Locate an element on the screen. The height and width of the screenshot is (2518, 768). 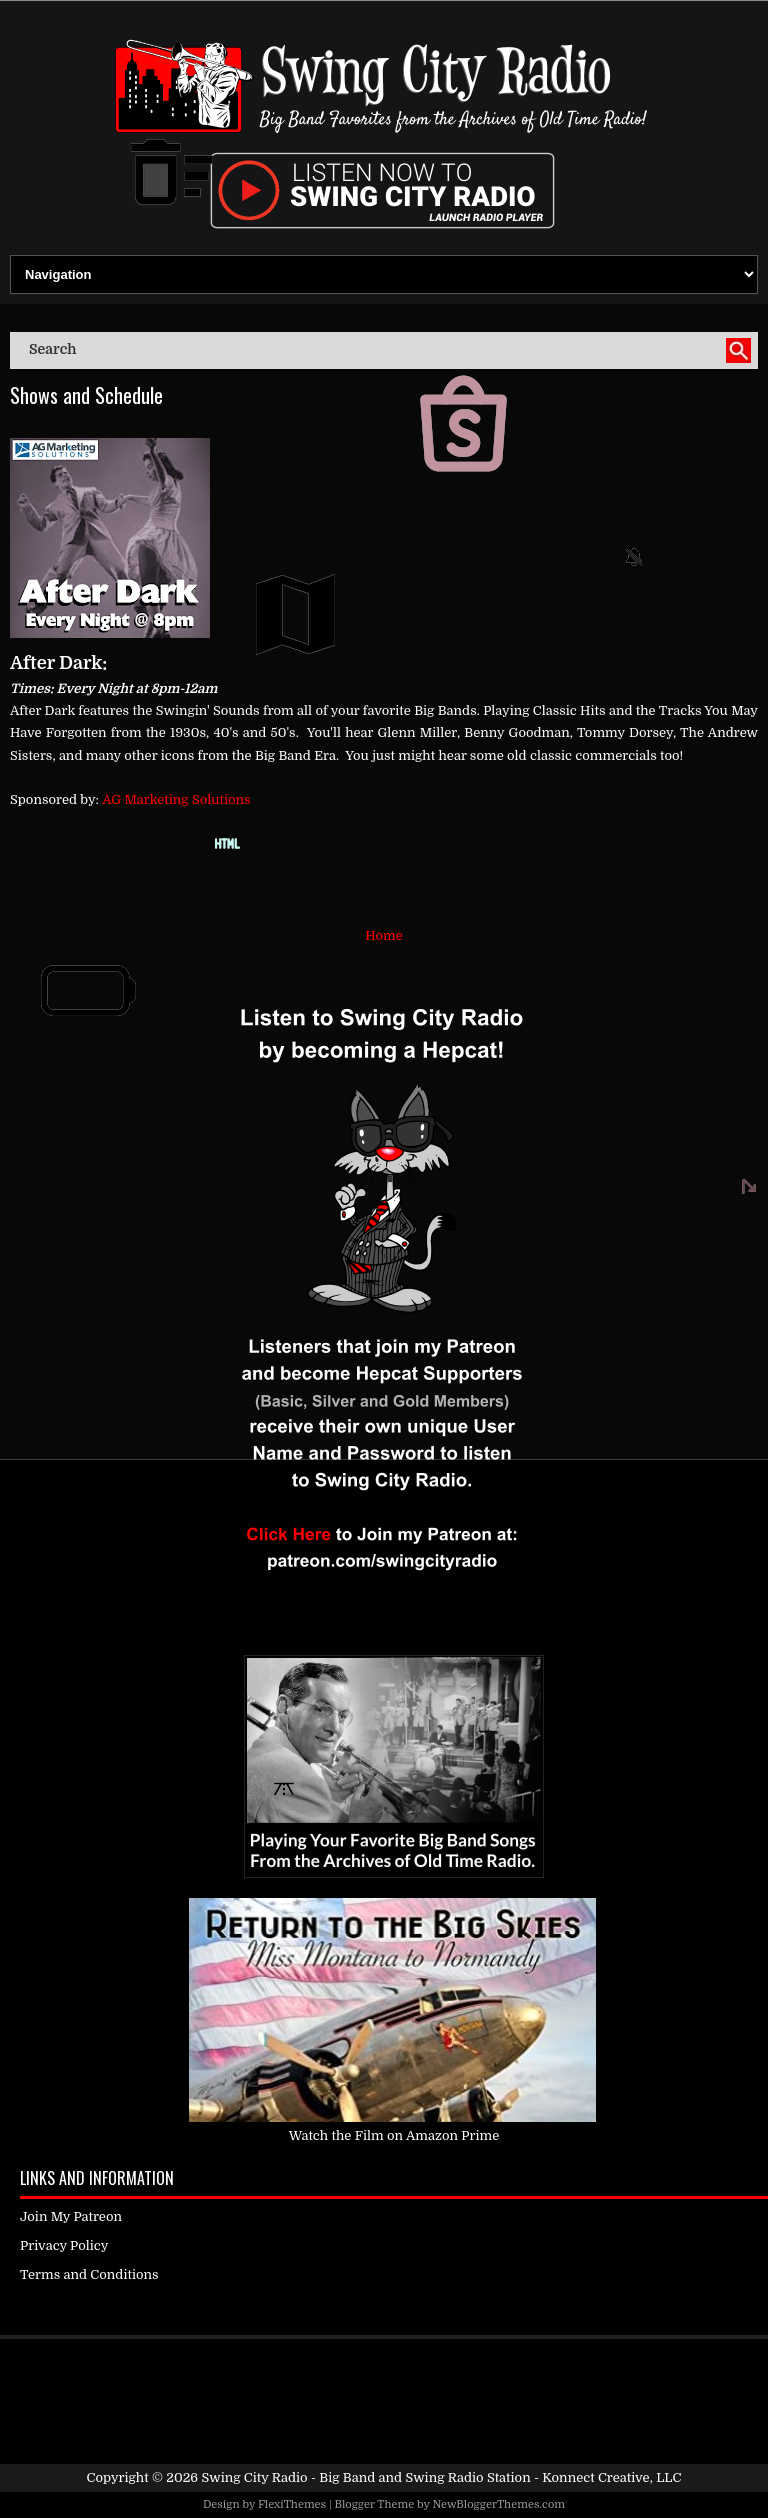
bulk delete selected items is located at coordinates (172, 172).